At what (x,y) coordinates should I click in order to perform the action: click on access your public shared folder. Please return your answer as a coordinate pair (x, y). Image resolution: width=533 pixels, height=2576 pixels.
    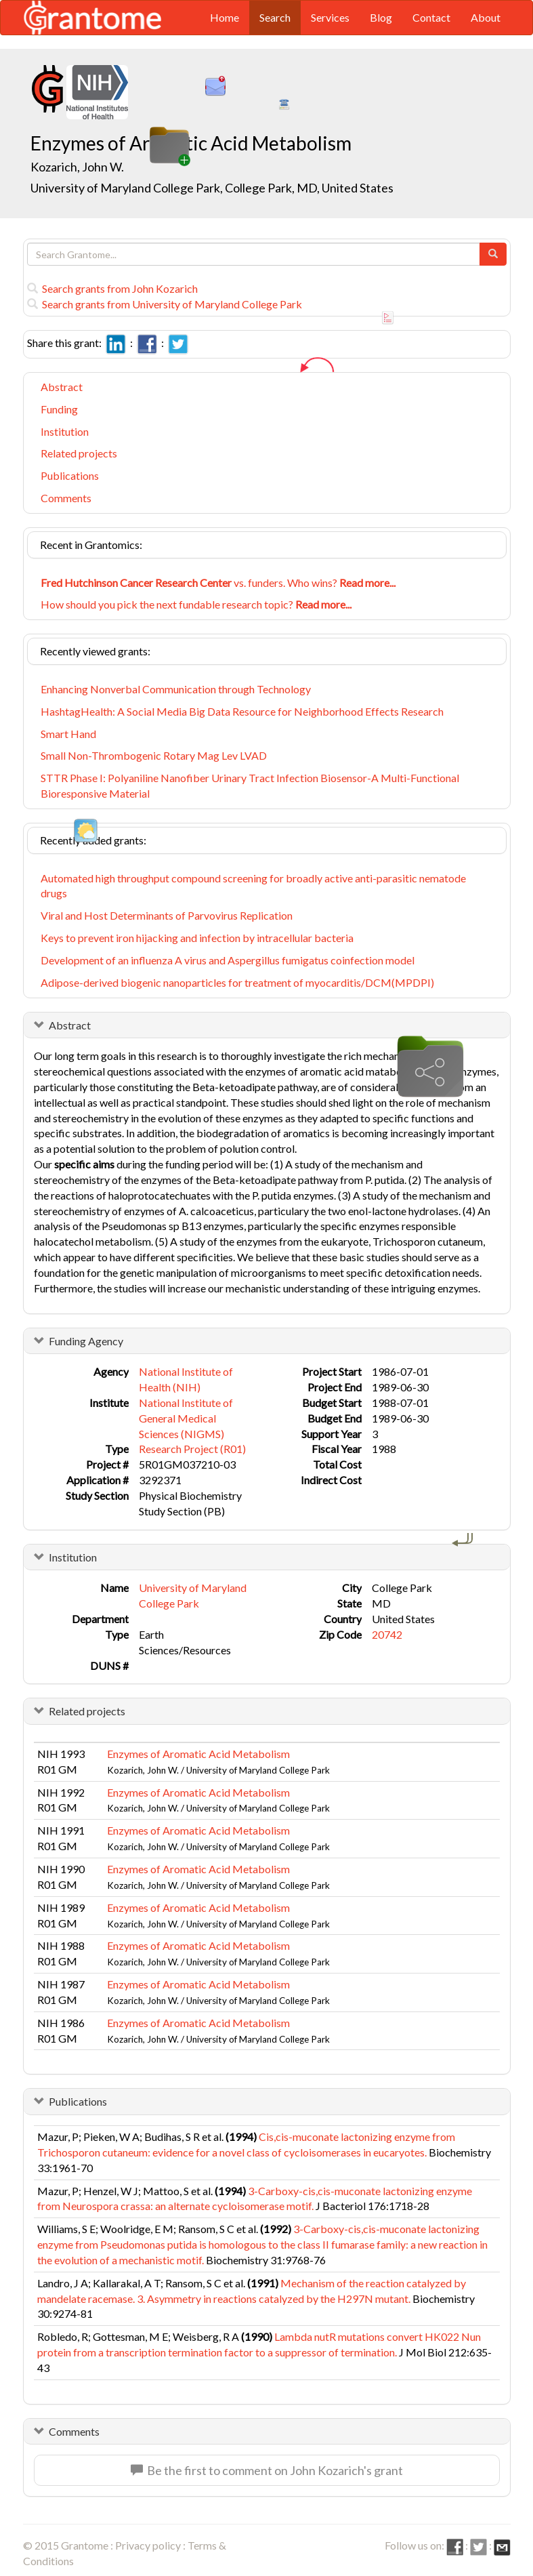
    Looking at the image, I should click on (430, 1066).